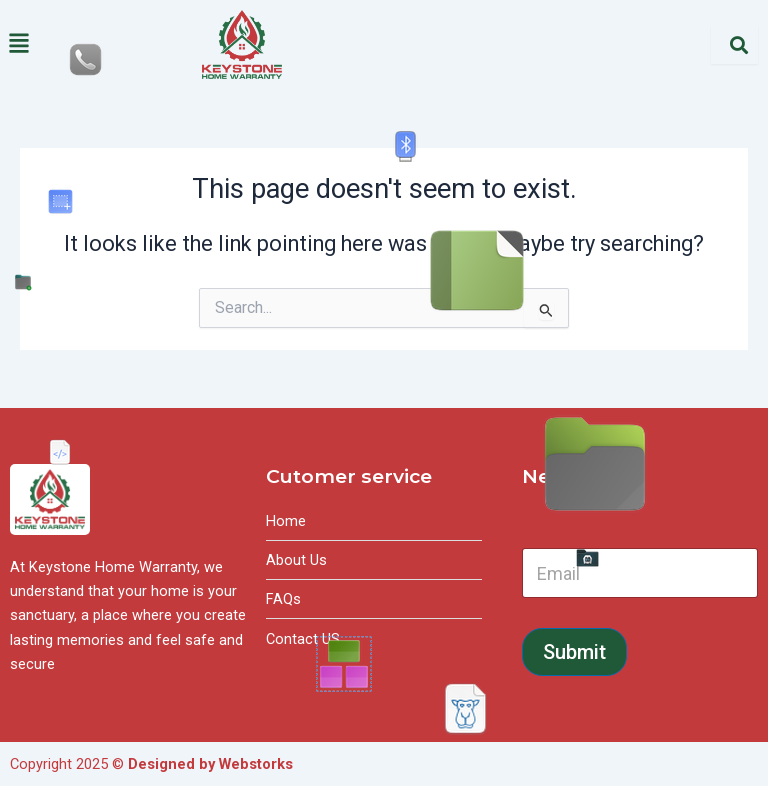 This screenshot has width=768, height=786. Describe the element at coordinates (587, 558) in the screenshot. I see `open cordova project folder` at that location.